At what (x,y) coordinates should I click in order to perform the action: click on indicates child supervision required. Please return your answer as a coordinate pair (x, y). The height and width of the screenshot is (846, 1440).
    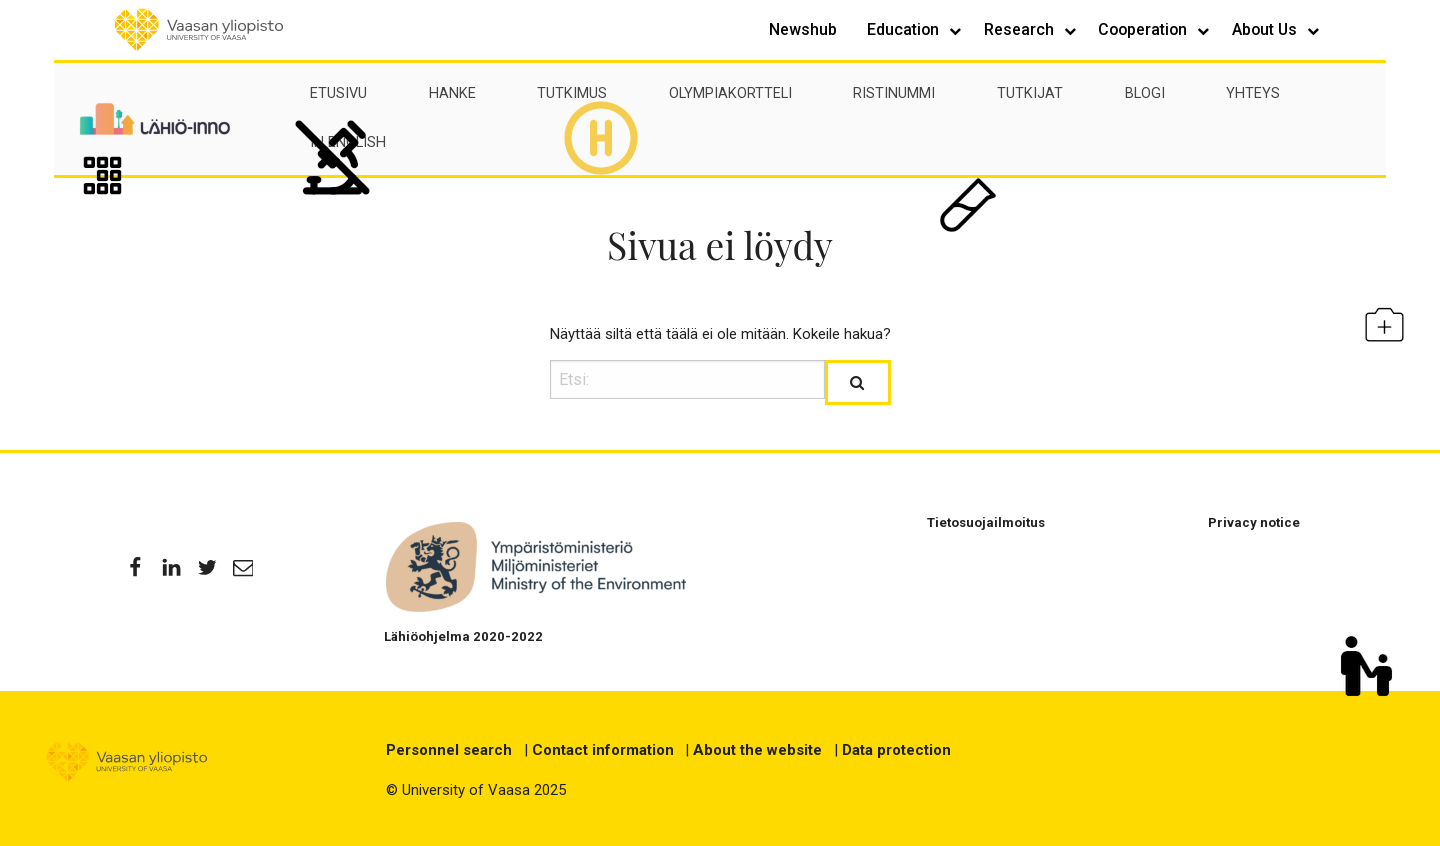
    Looking at the image, I should click on (1368, 666).